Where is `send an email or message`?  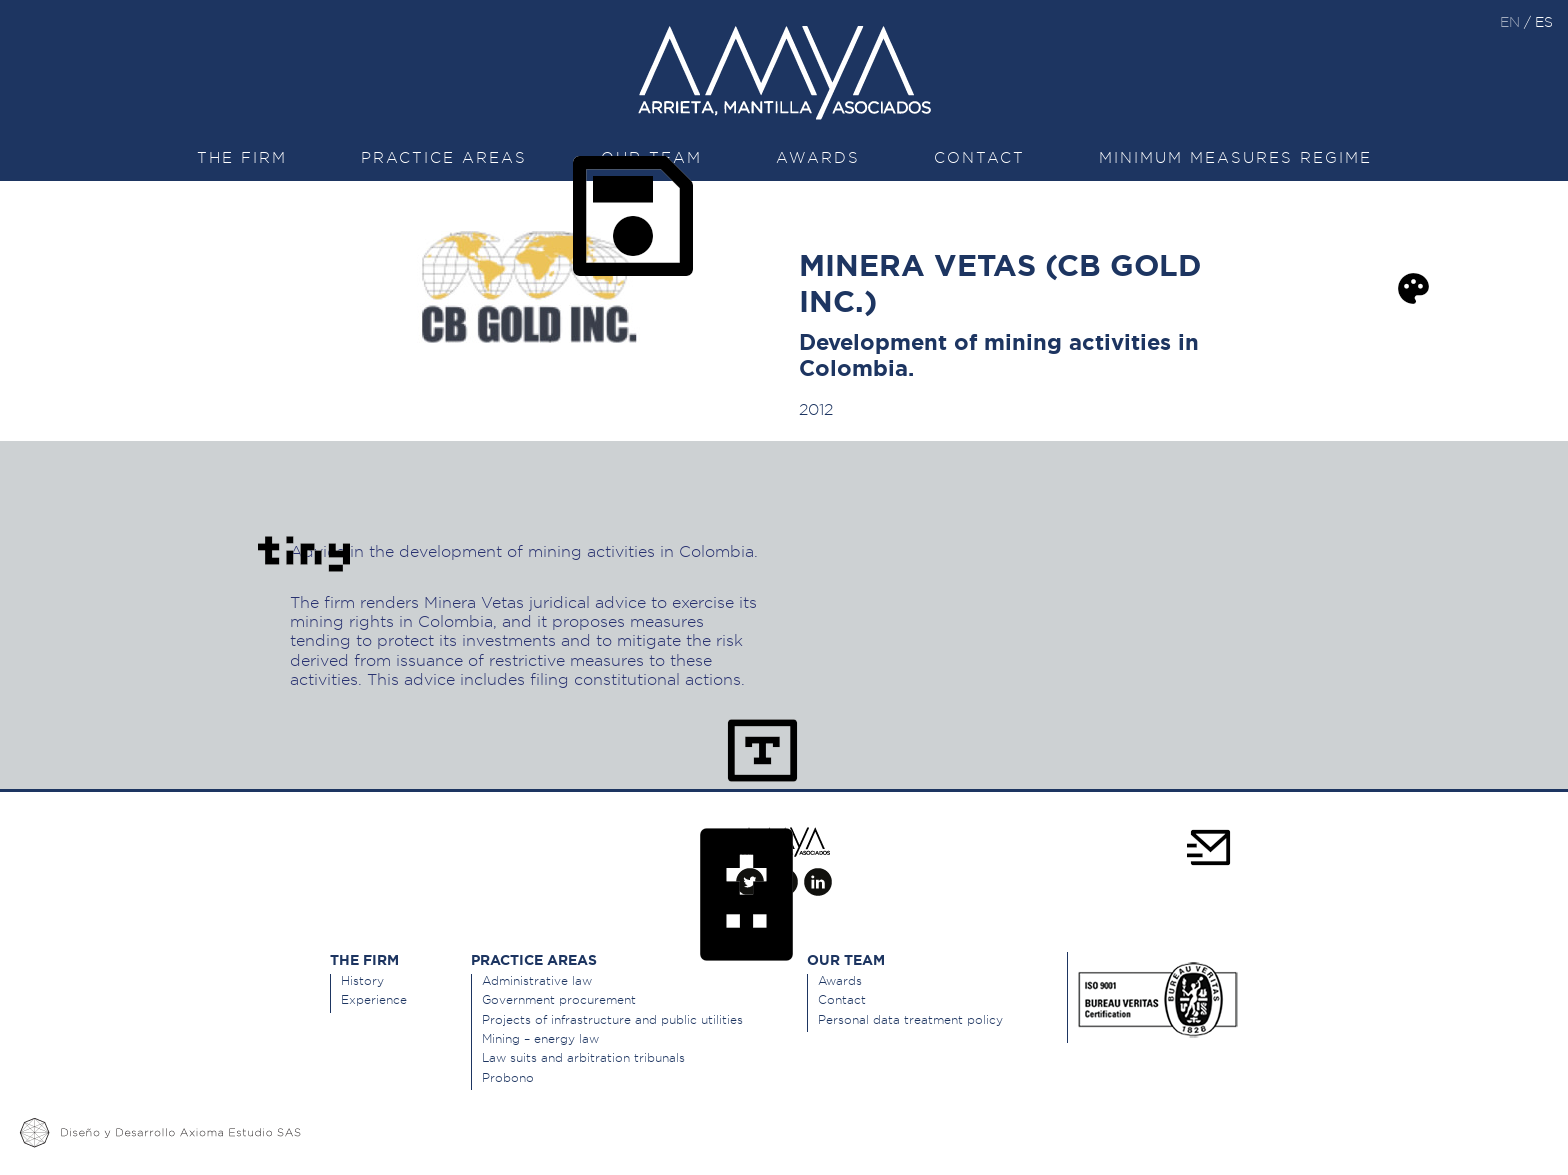 send an email or message is located at coordinates (1210, 847).